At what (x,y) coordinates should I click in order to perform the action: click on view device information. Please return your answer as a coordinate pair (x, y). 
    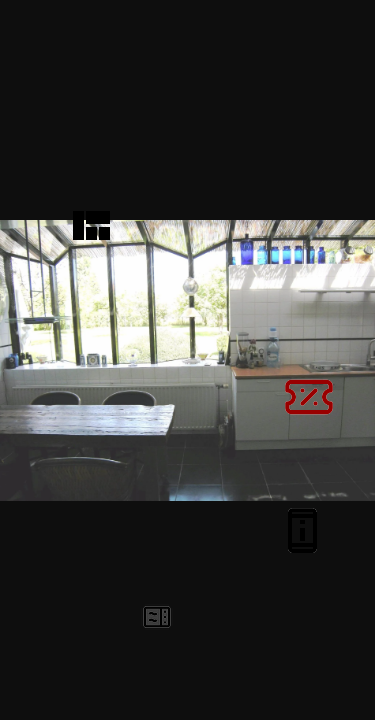
    Looking at the image, I should click on (302, 530).